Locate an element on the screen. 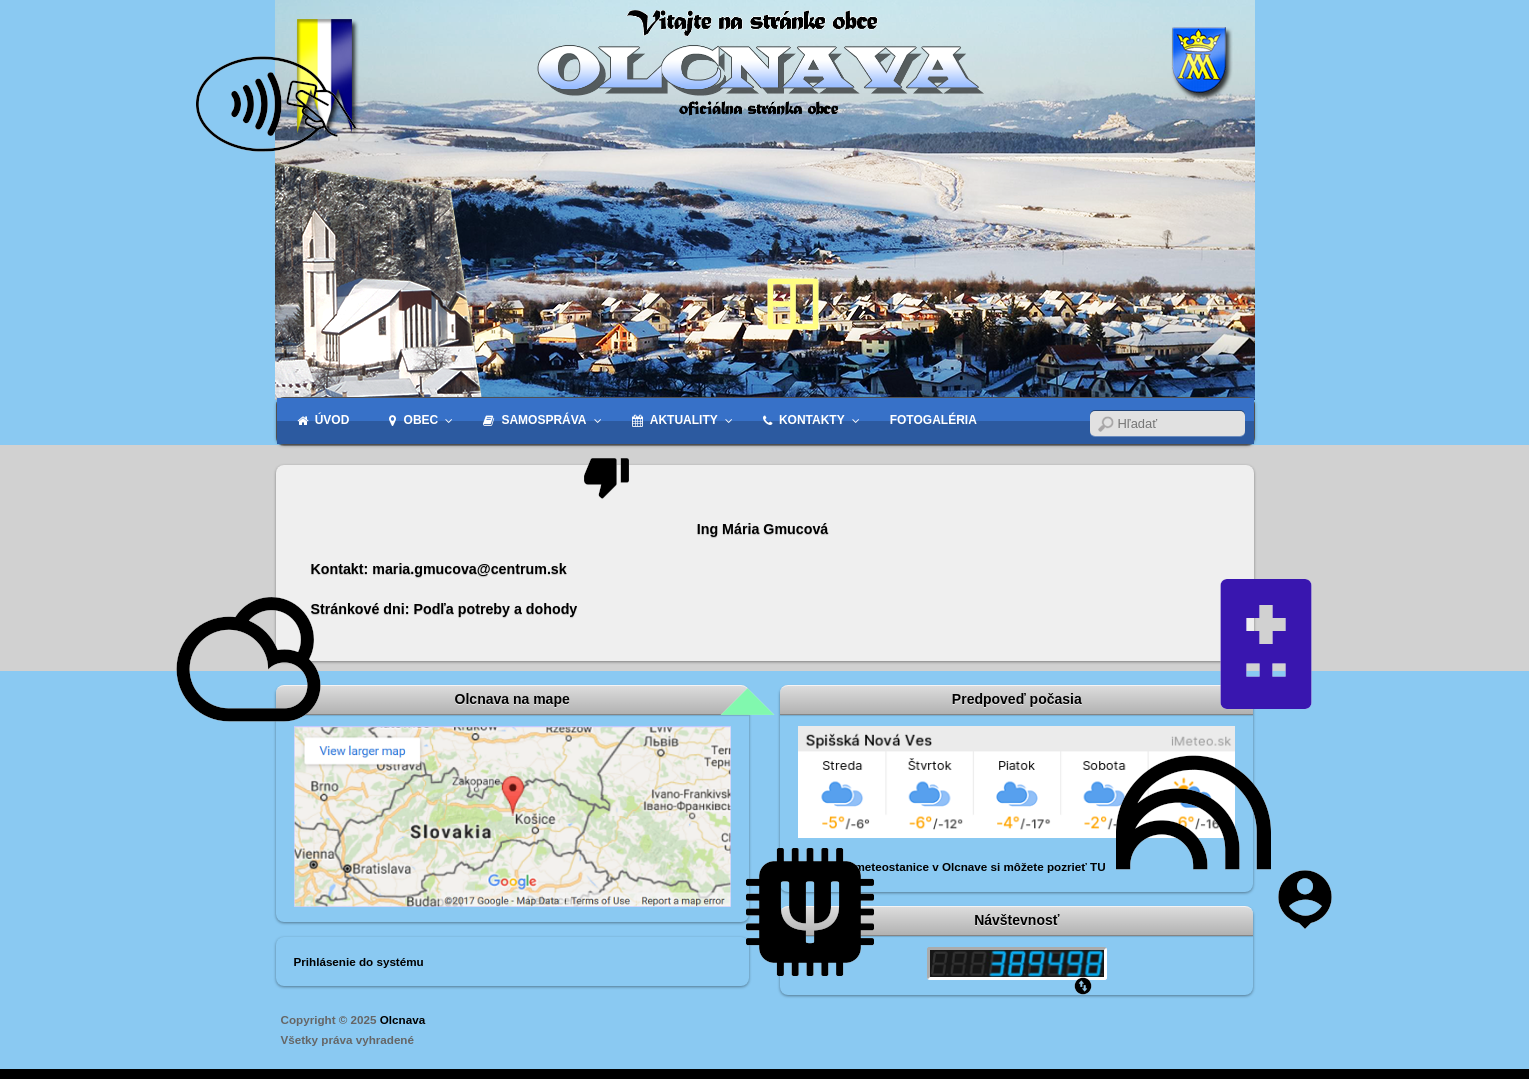  view user profile location is located at coordinates (1305, 897).